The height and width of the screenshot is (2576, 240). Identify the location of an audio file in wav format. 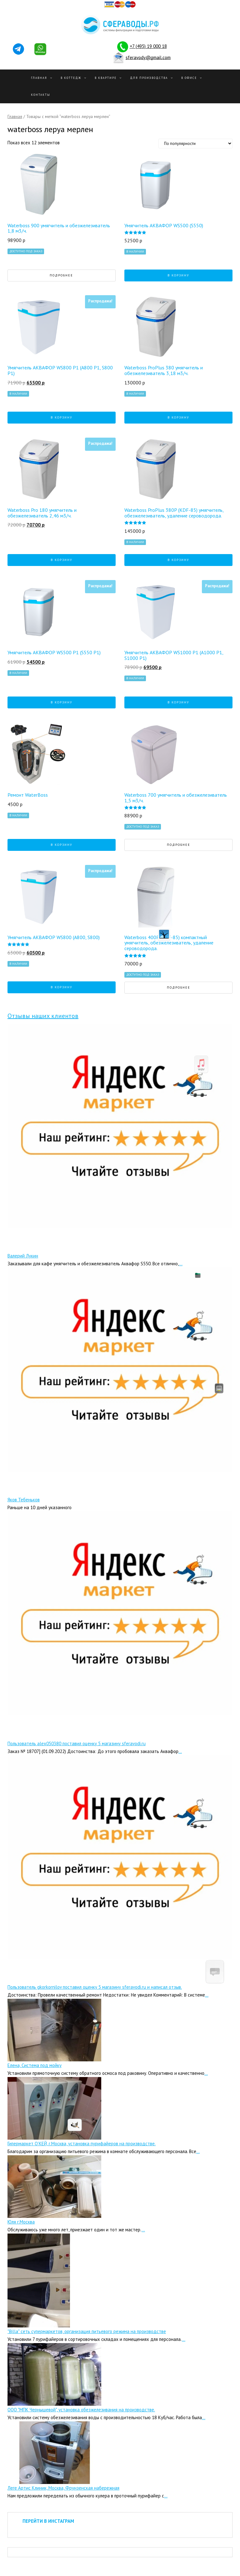
(201, 1064).